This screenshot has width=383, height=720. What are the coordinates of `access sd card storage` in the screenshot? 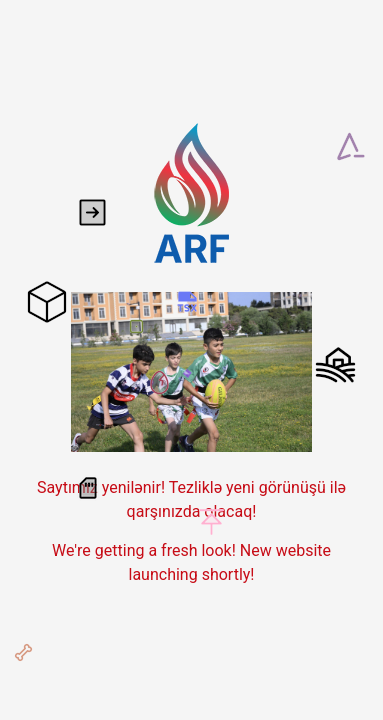 It's located at (88, 488).